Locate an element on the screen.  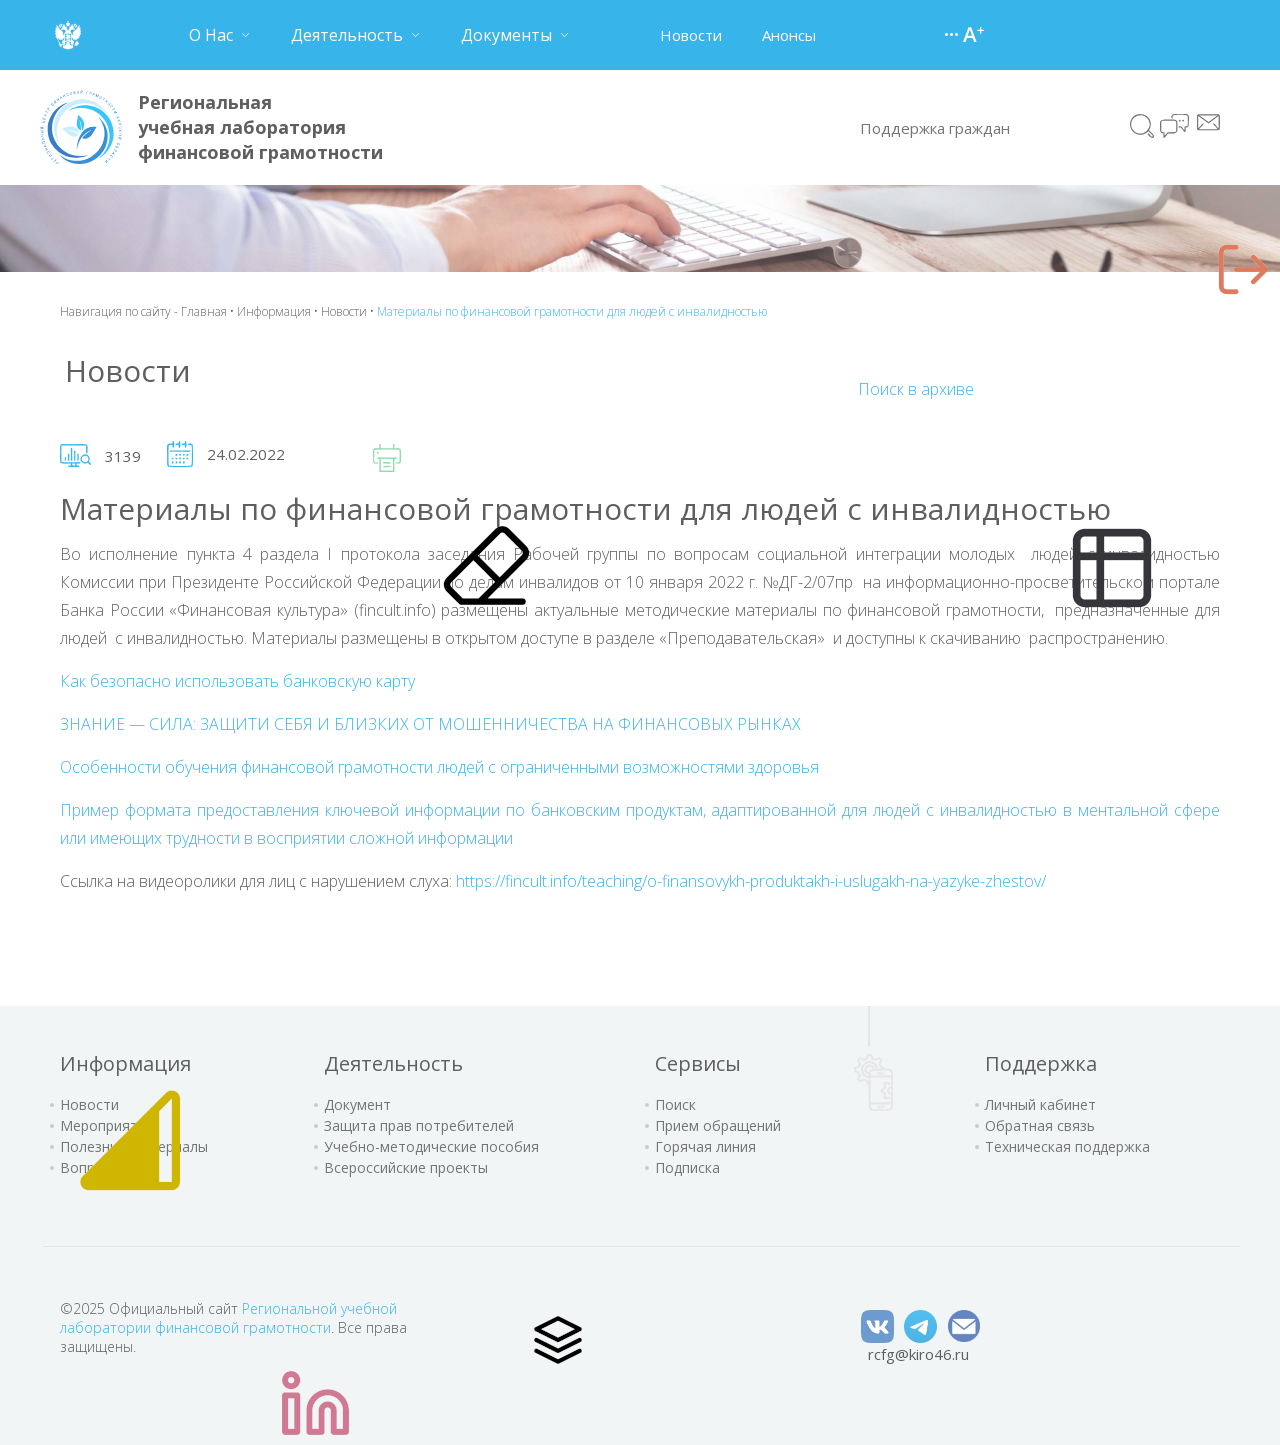
erase or clear content is located at coordinates (486, 565).